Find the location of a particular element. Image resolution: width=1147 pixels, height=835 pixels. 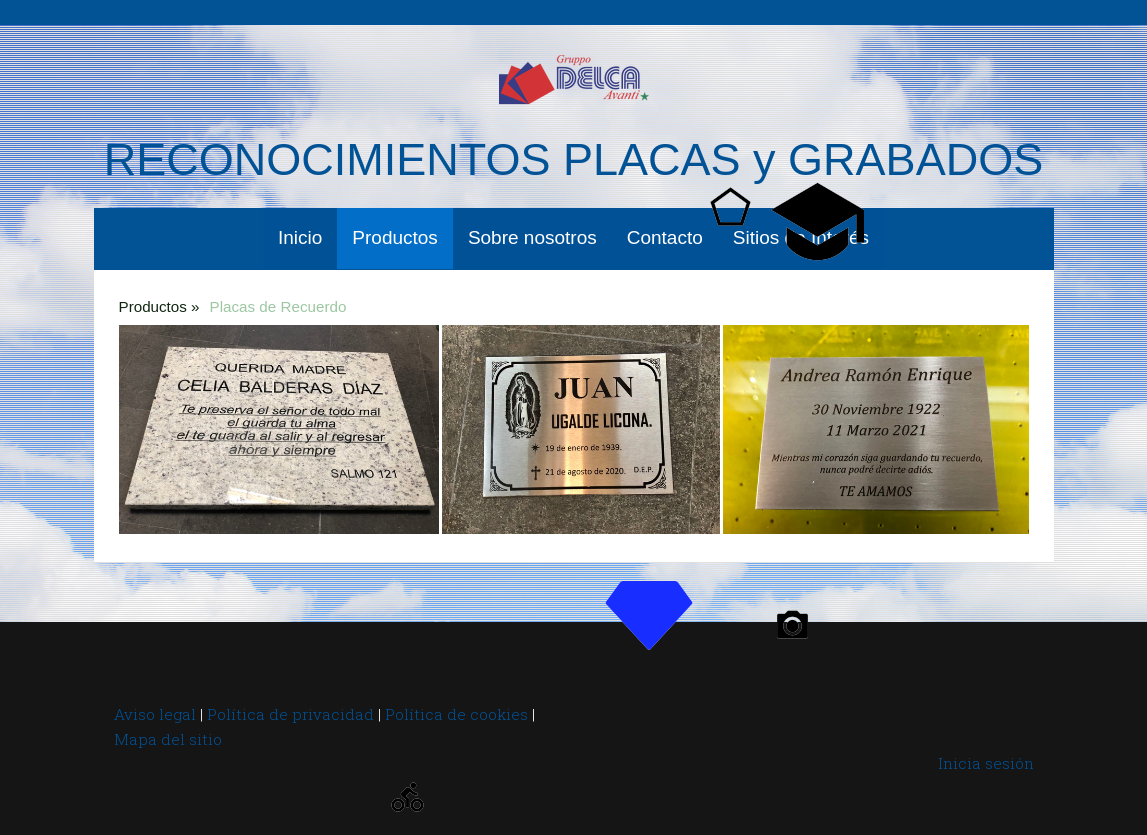

indicates VIP or premium membership status is located at coordinates (649, 614).